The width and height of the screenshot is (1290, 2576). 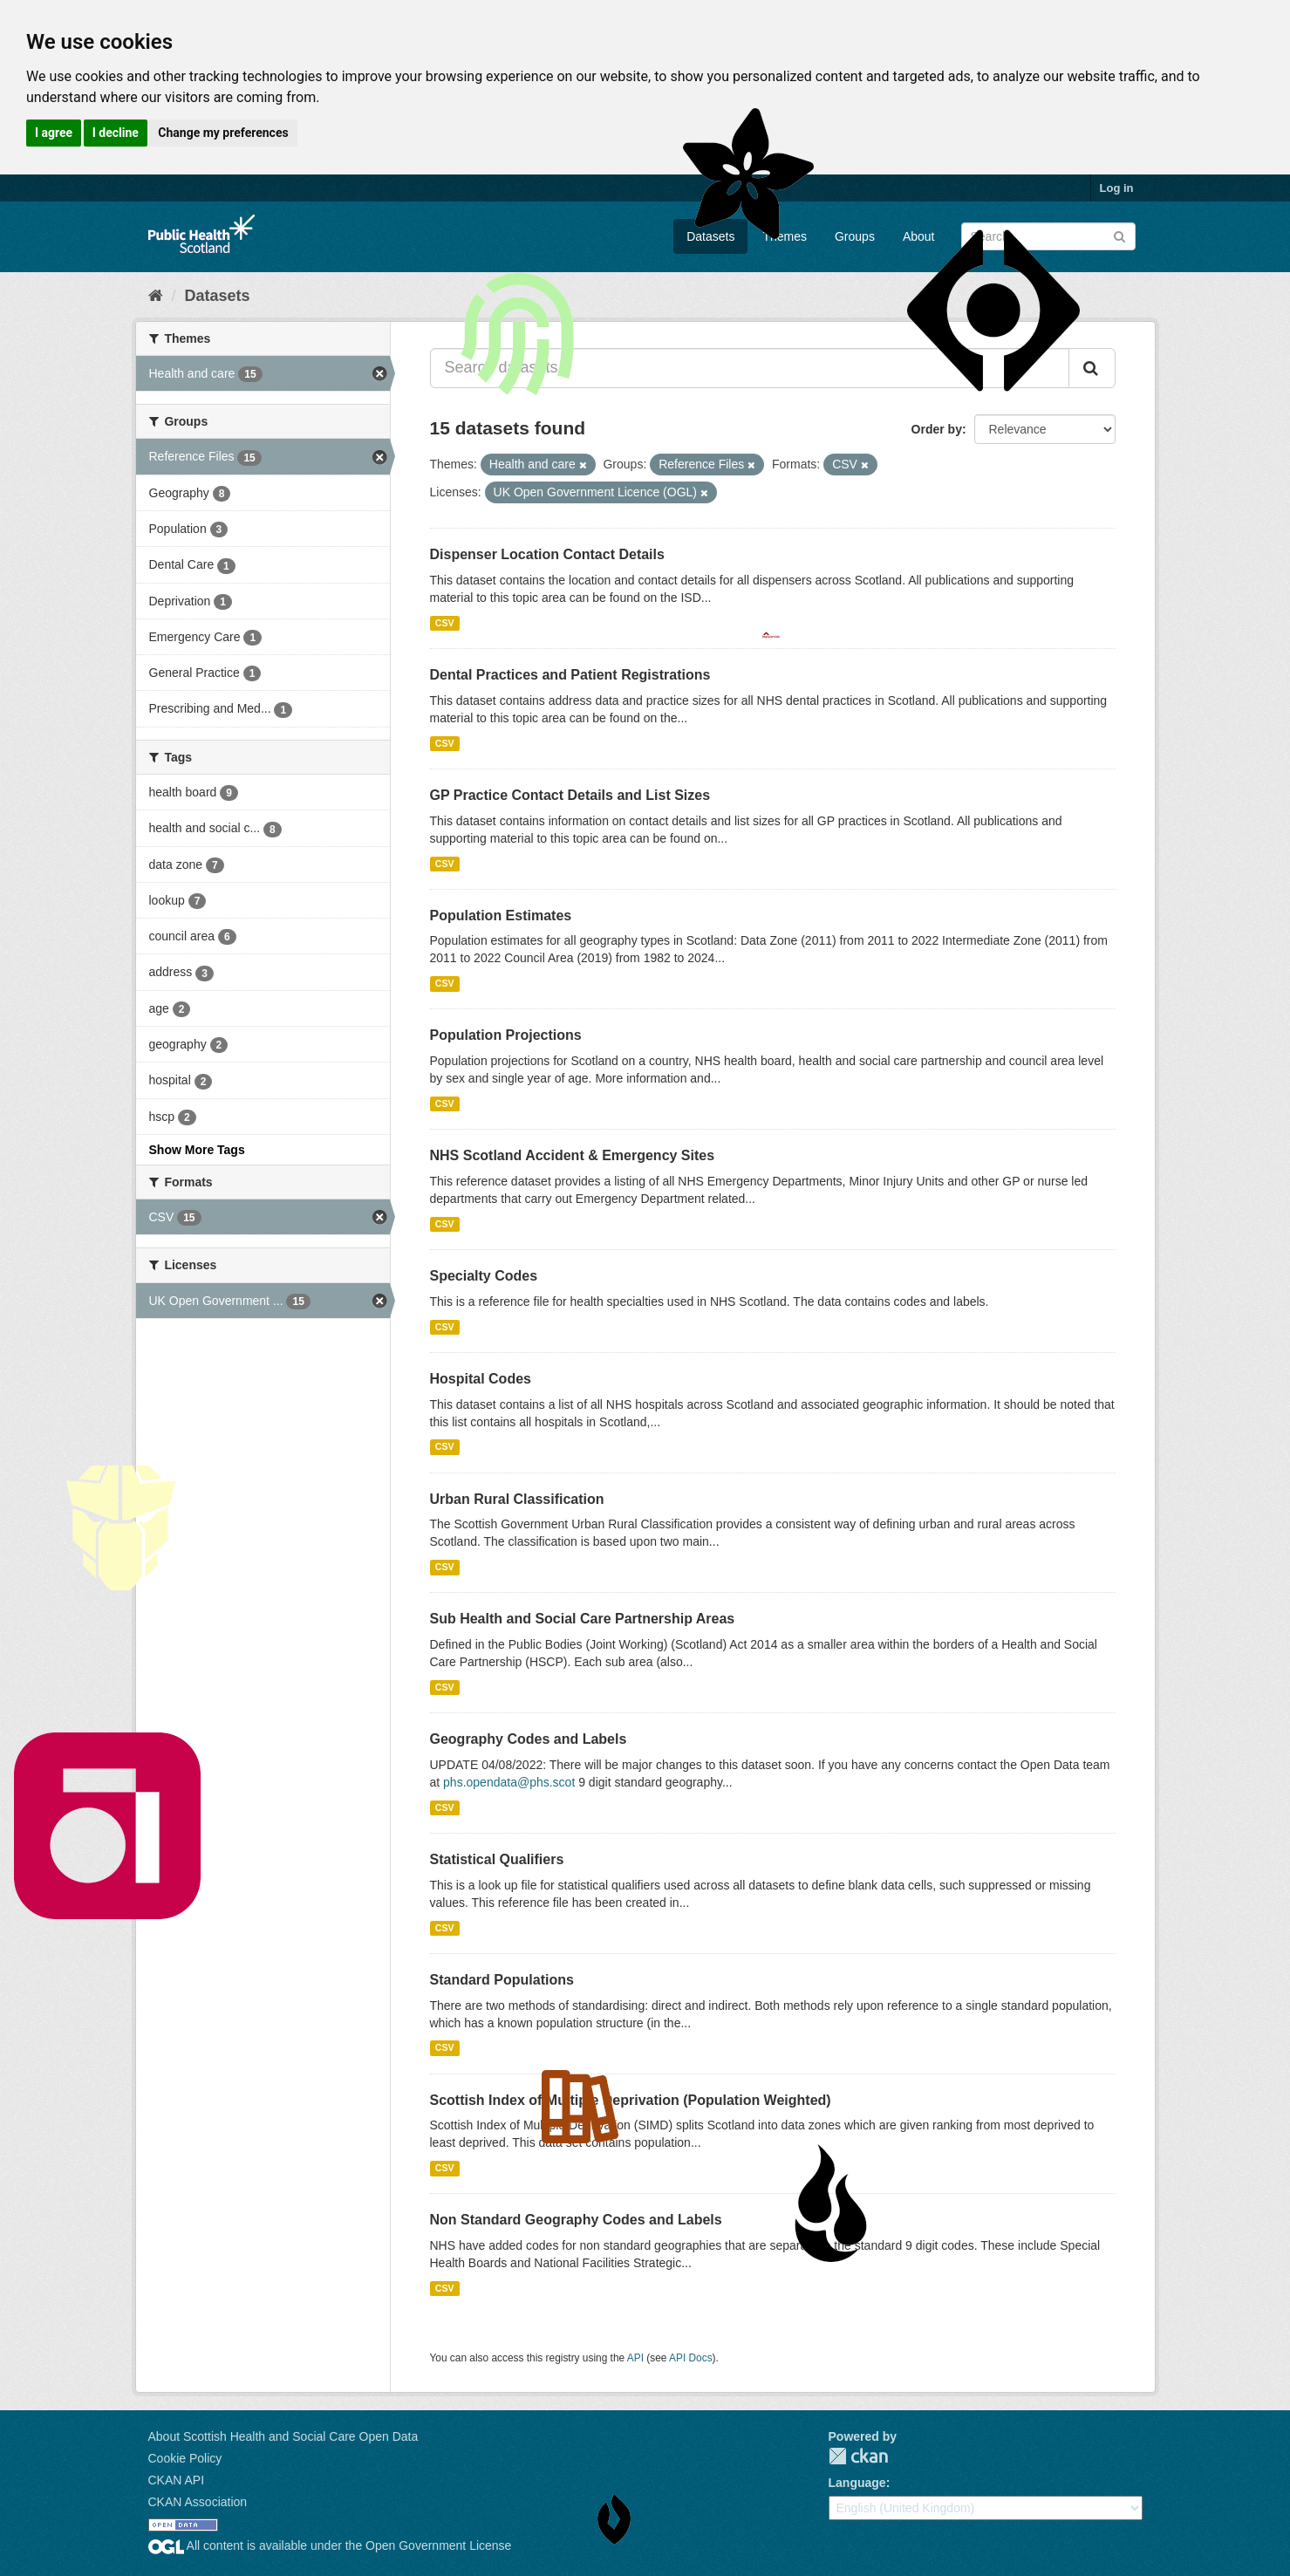 What do you see at coordinates (993, 311) in the screenshot?
I see `codestream logo` at bounding box center [993, 311].